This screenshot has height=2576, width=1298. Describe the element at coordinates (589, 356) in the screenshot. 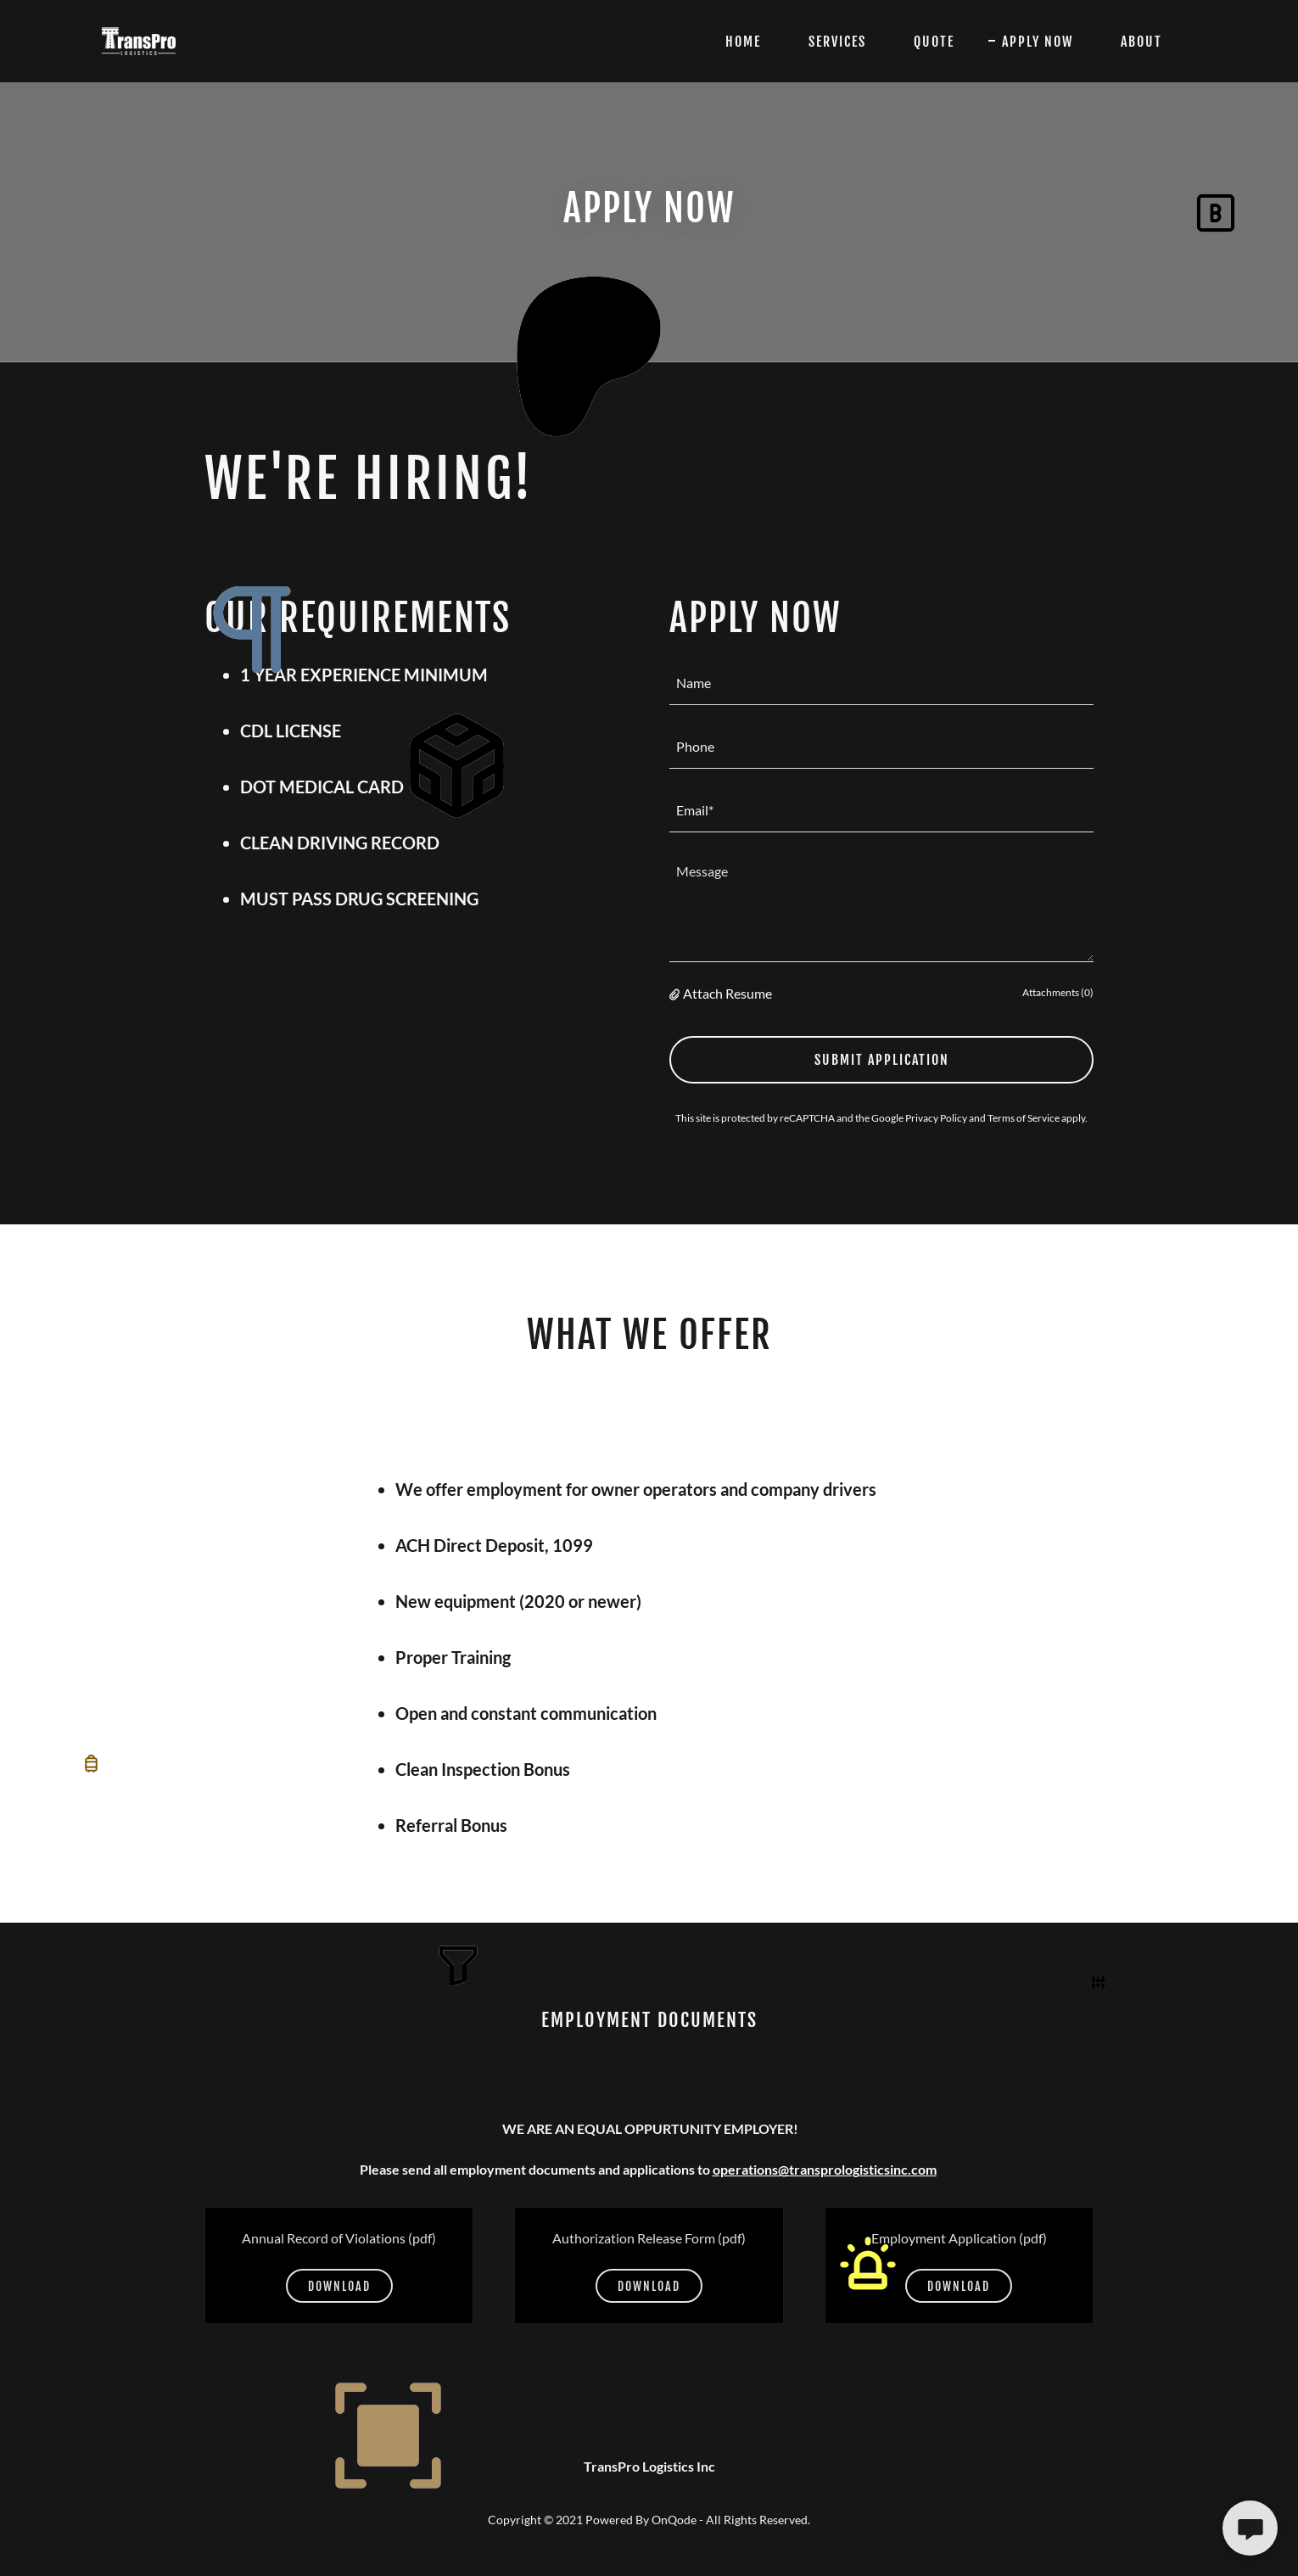

I see `visit patreon page` at that location.